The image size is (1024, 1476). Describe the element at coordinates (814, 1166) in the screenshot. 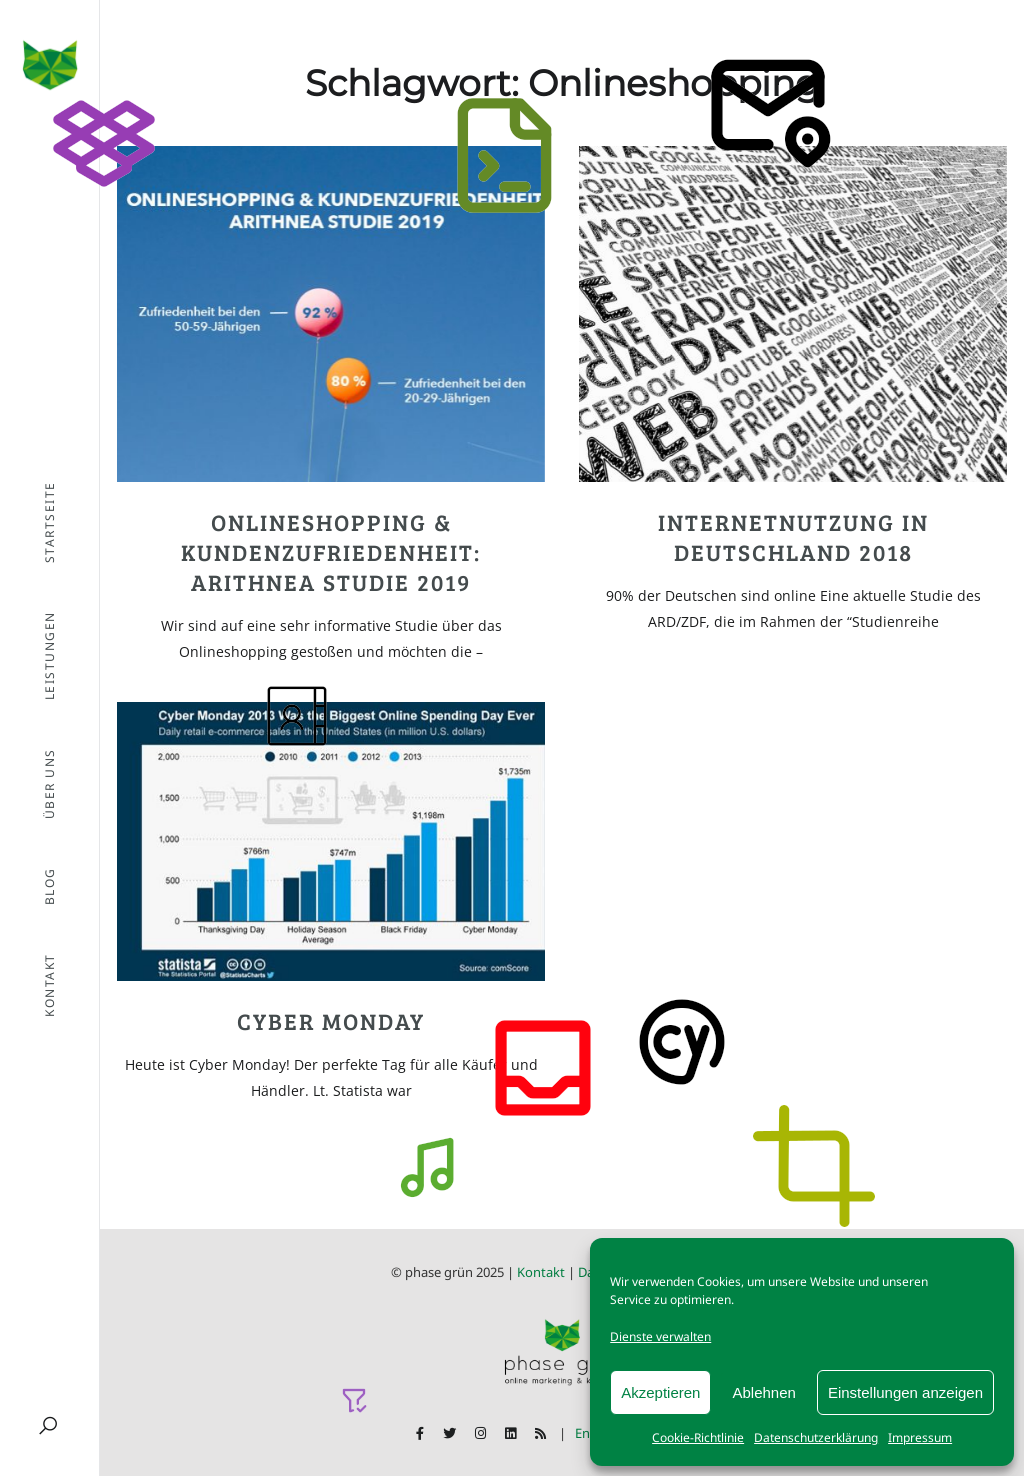

I see `crop or resize an image` at that location.